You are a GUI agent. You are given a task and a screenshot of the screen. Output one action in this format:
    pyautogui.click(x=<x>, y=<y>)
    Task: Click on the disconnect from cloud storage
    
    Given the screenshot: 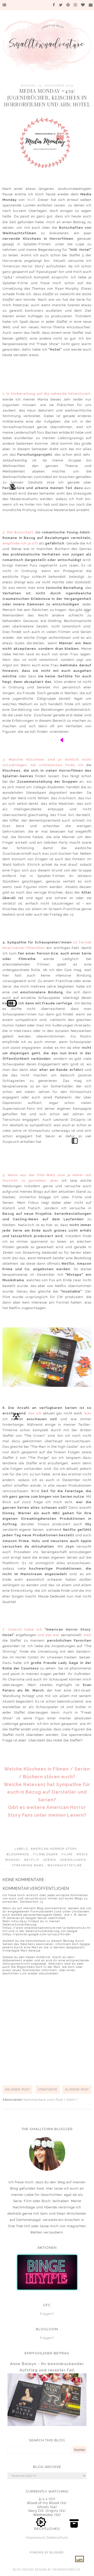 What is the action you would take?
    pyautogui.click(x=87, y=611)
    